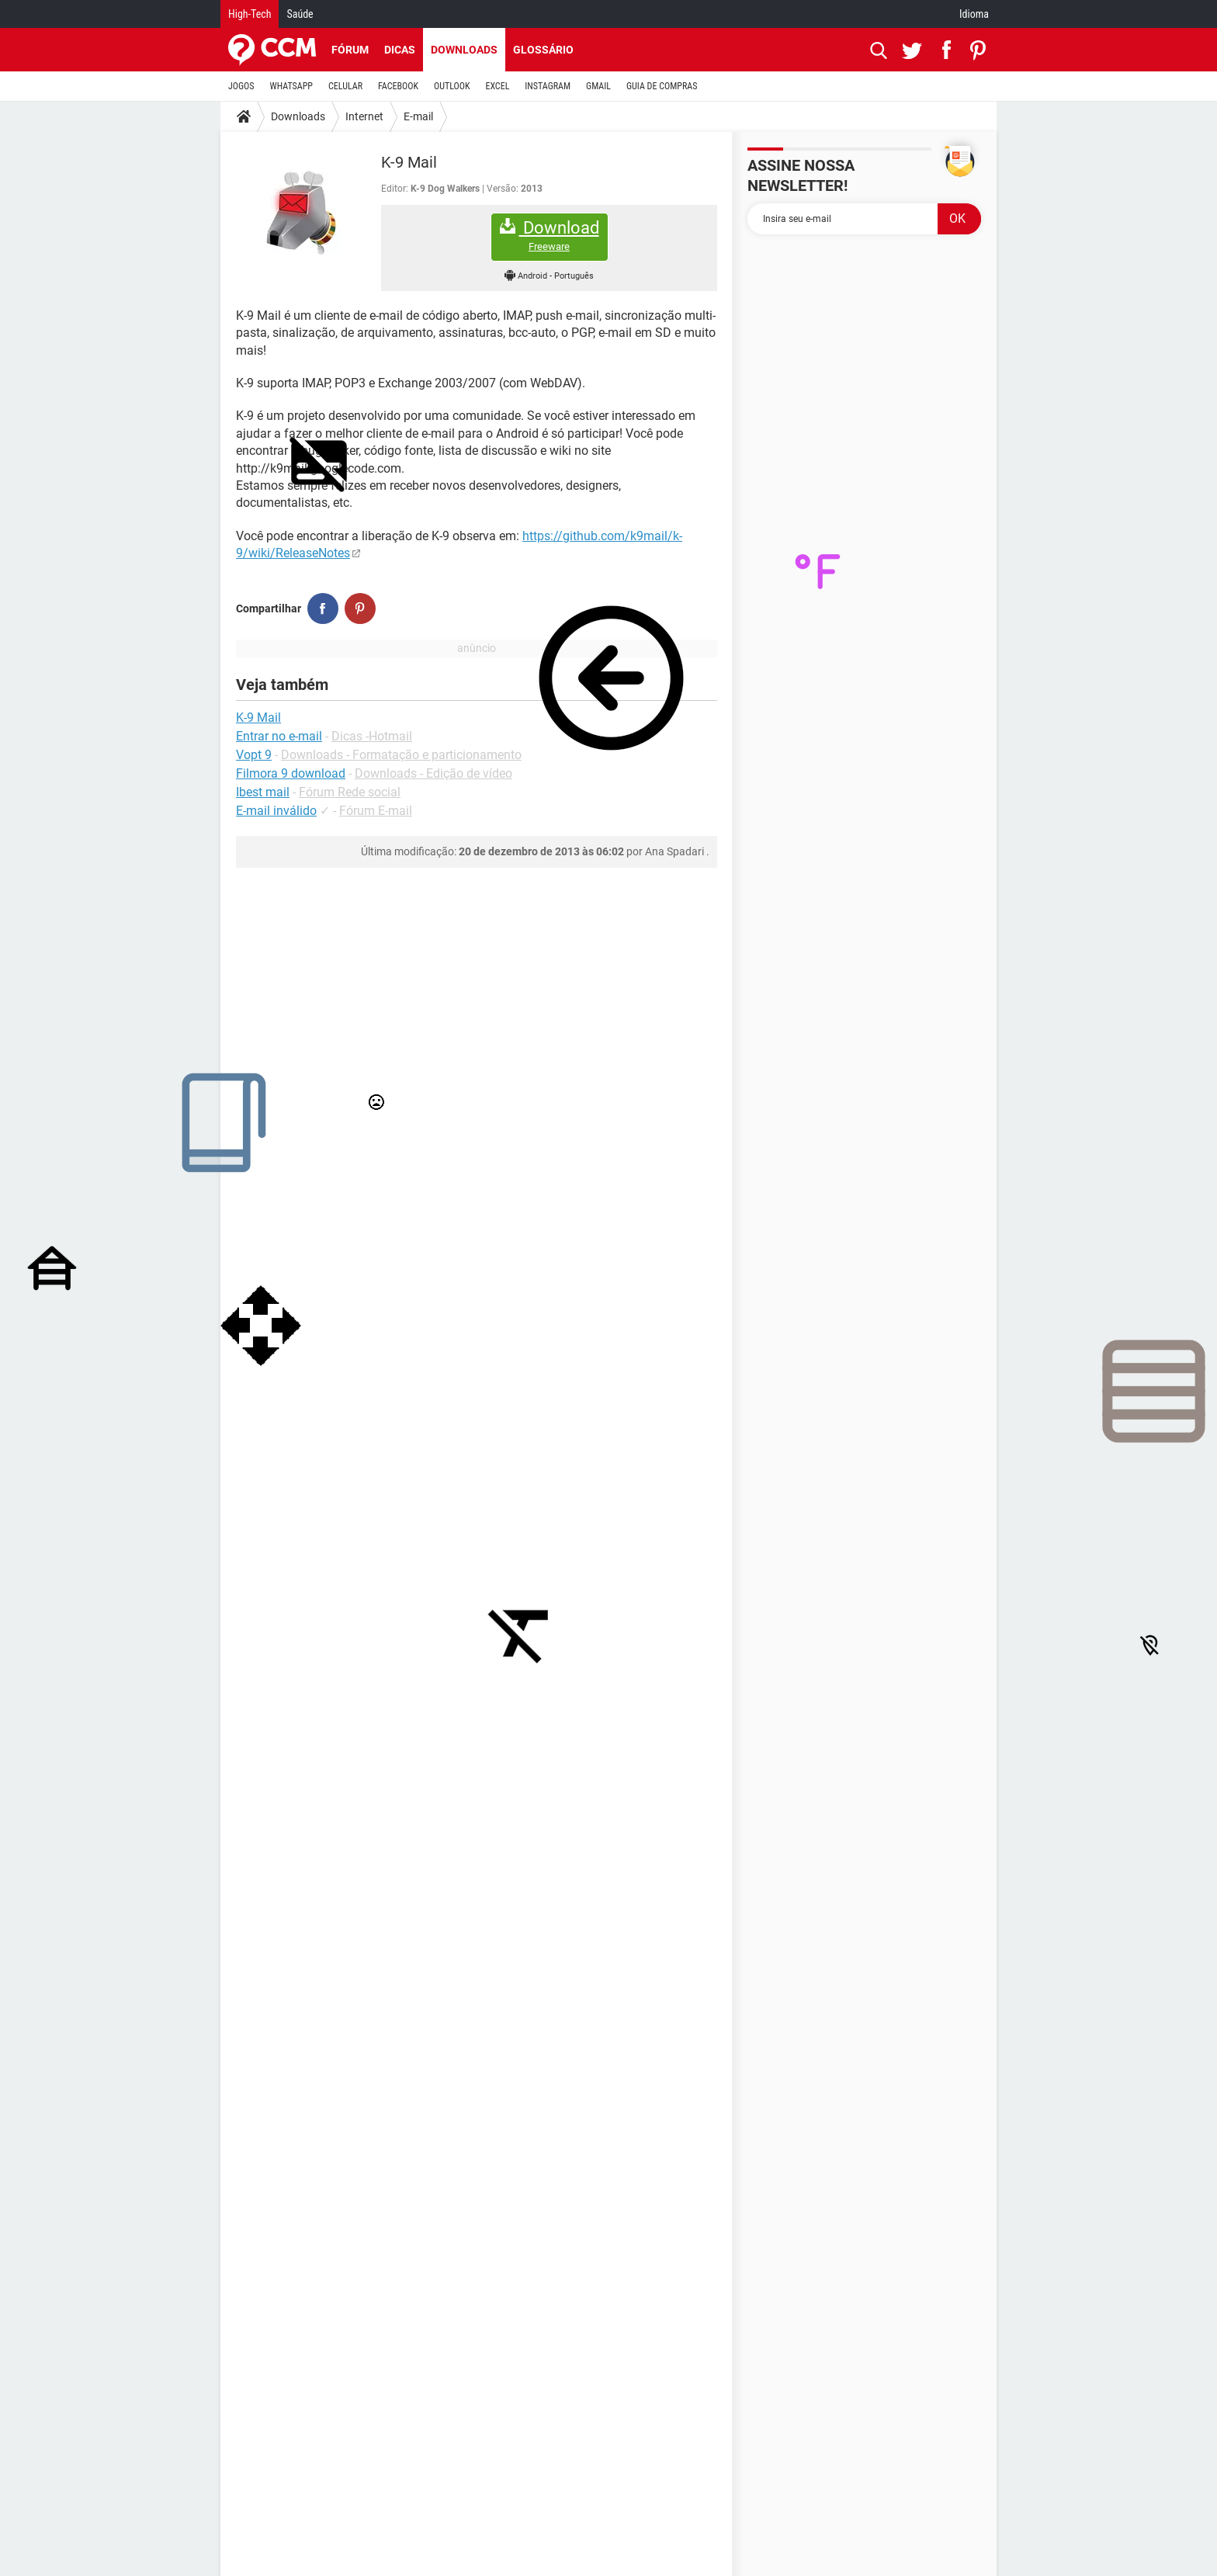 This screenshot has width=1217, height=2576. Describe the element at coordinates (1150, 1645) in the screenshot. I see `location services disabled` at that location.